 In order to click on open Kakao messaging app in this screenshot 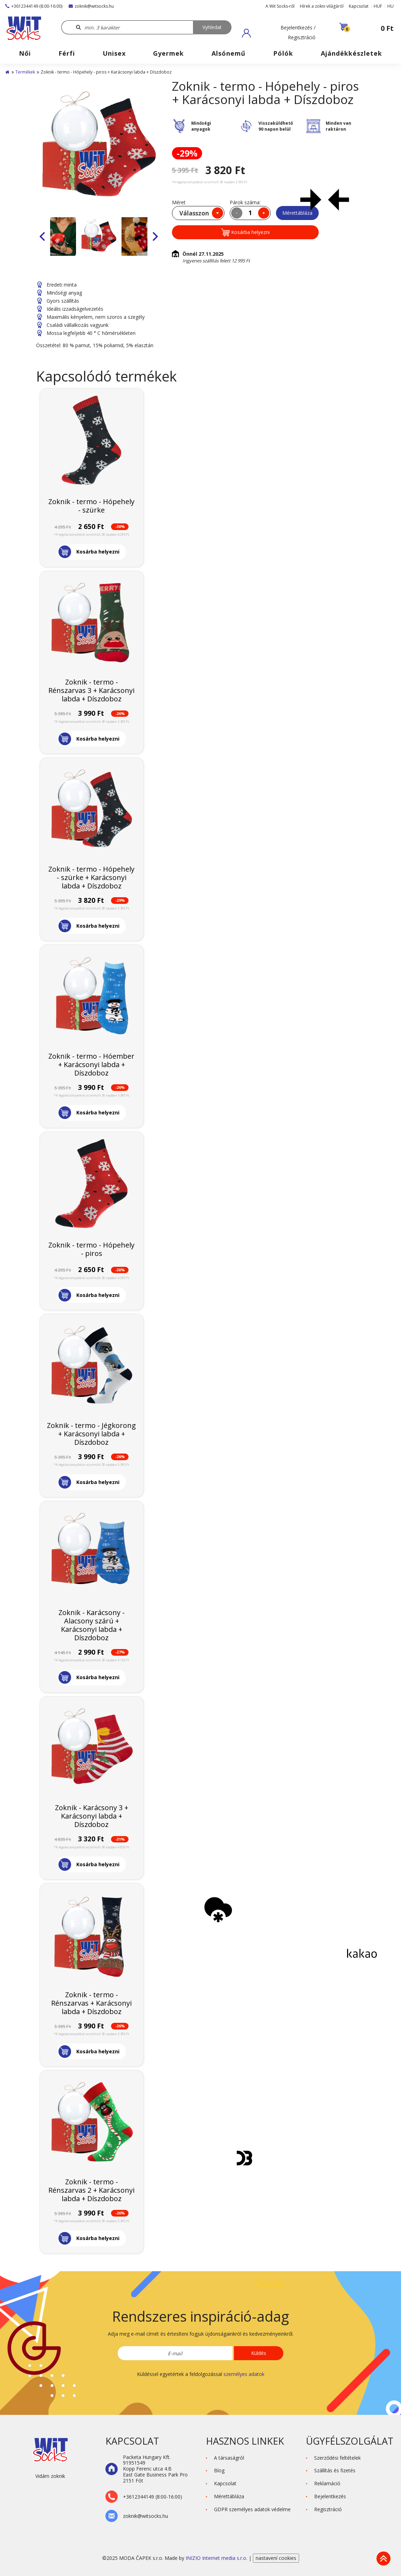, I will do `click(362, 1953)`.